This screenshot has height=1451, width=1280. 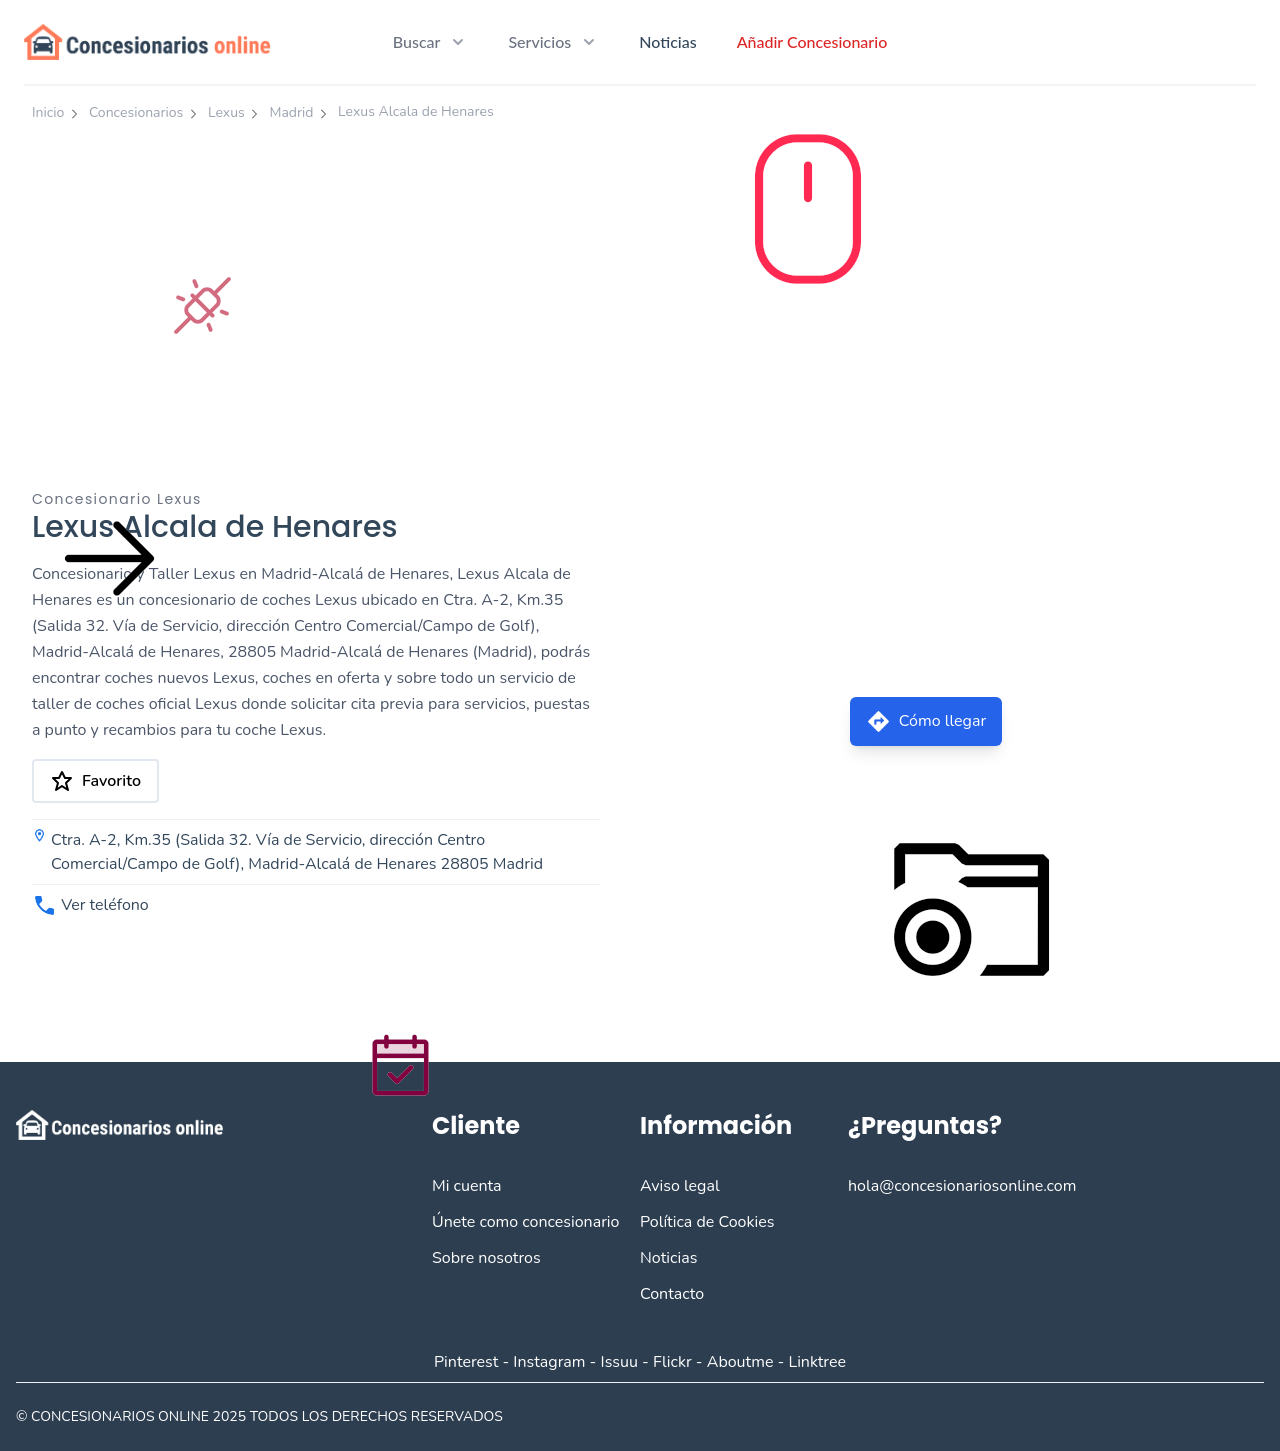 I want to click on confirm or complete a scheduled event, so click(x=400, y=1067).